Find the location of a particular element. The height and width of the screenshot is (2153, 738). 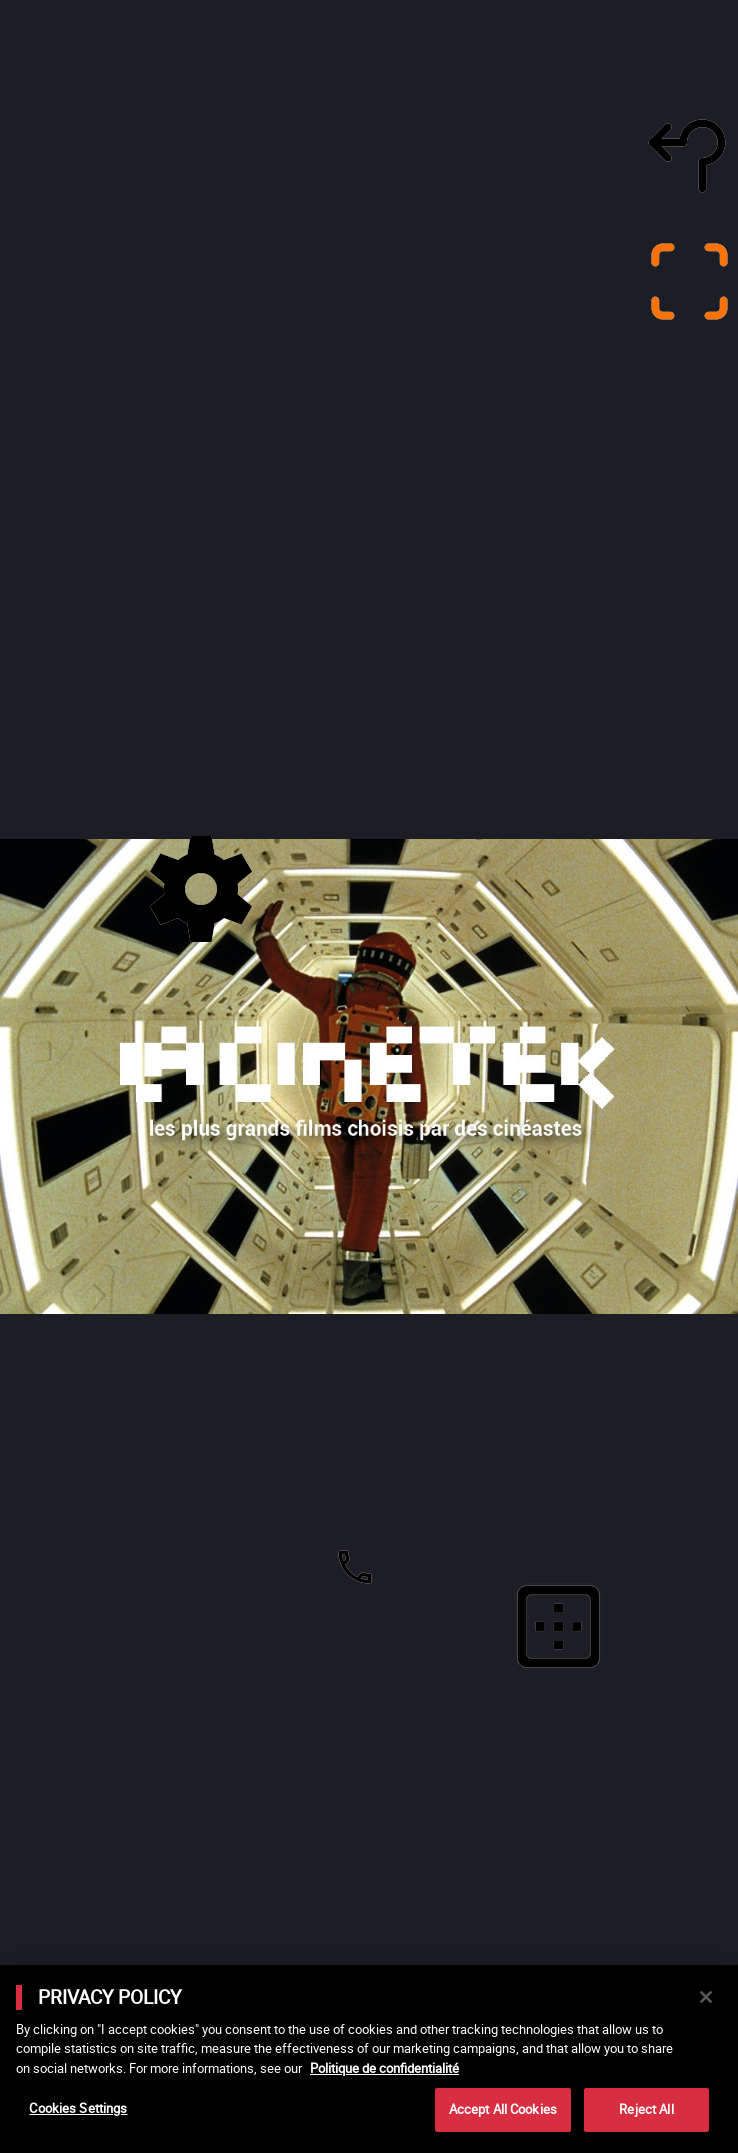

take the left exit at the roundabout is located at coordinates (687, 154).